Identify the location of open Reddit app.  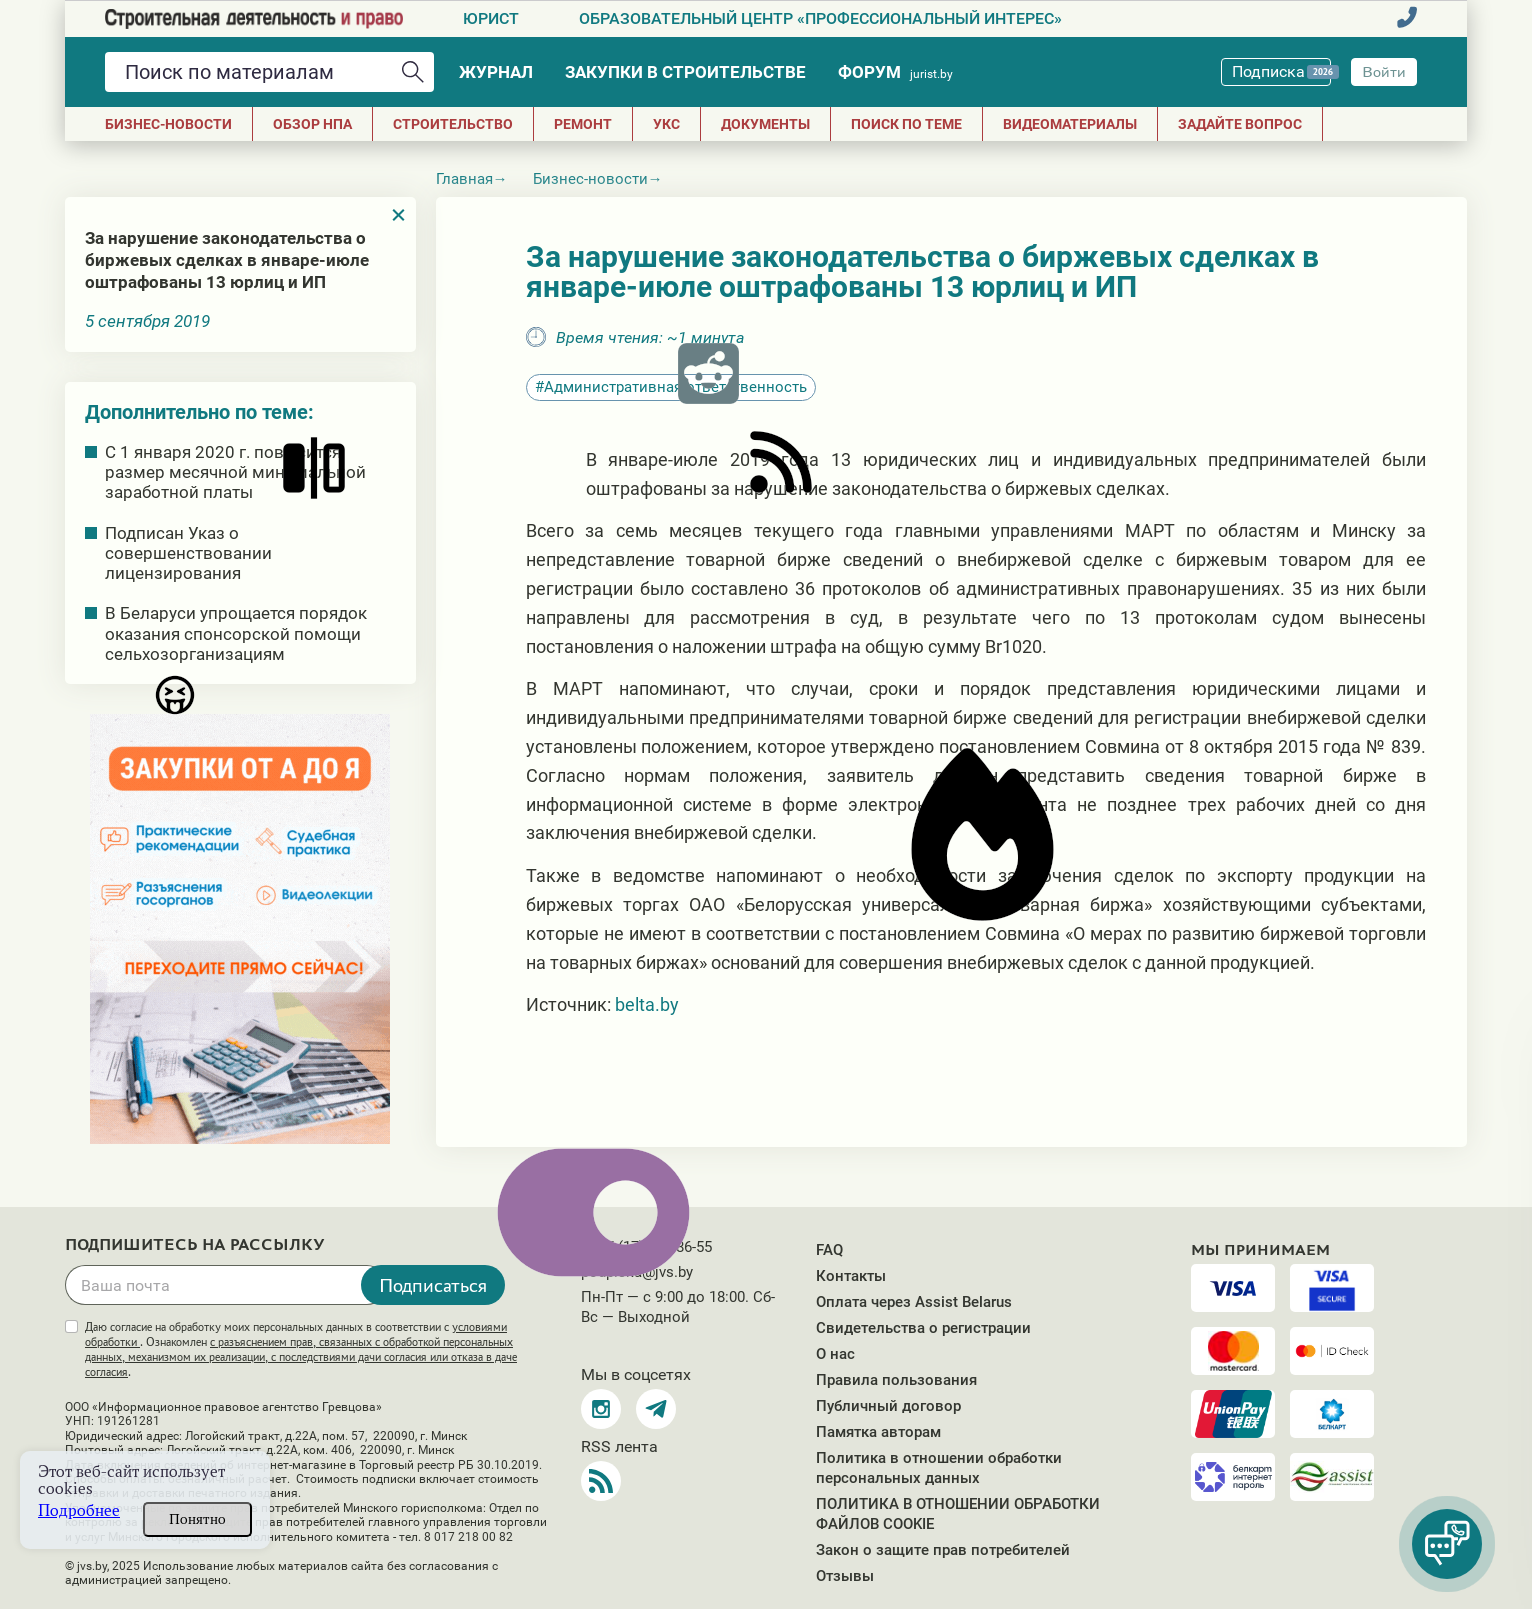
(708, 373).